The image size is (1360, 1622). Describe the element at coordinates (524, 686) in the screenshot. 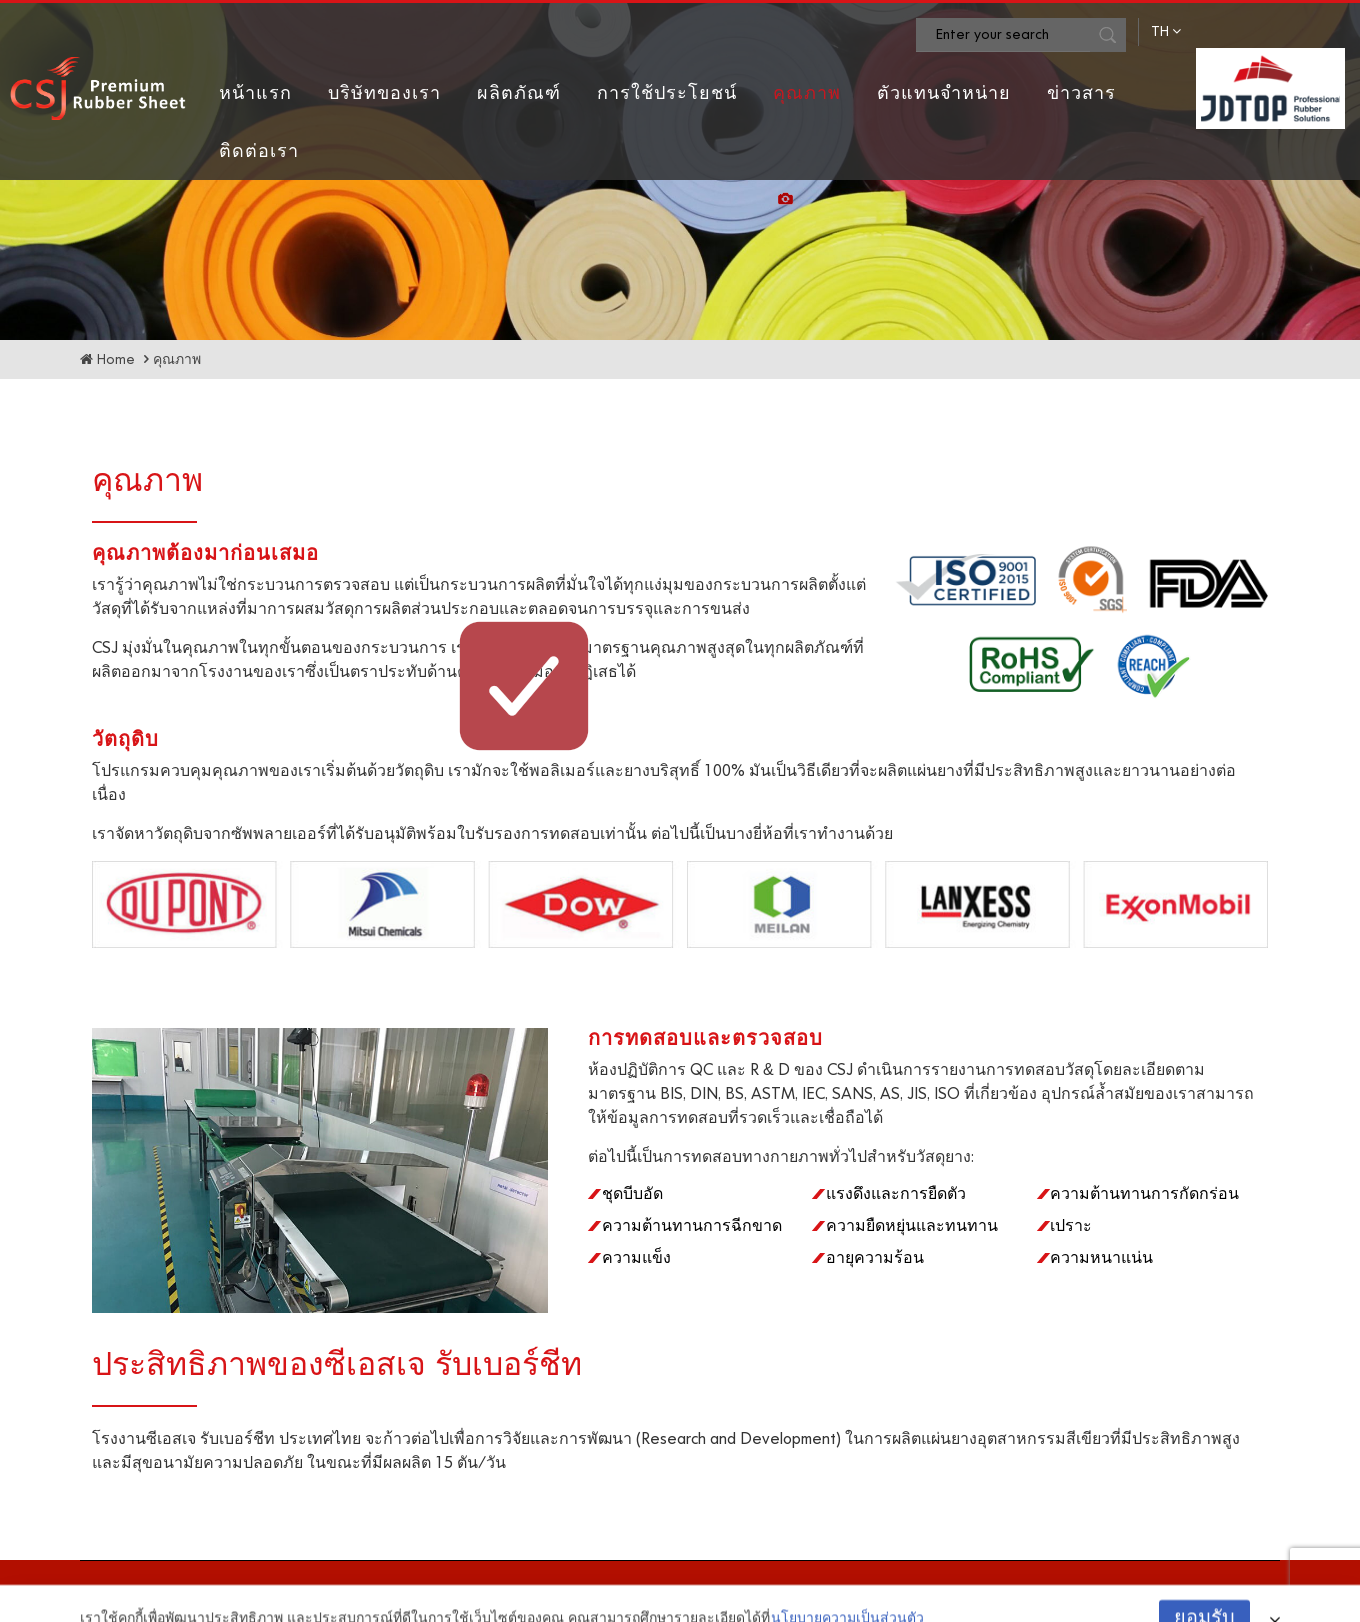

I see `select or confirm an option` at that location.